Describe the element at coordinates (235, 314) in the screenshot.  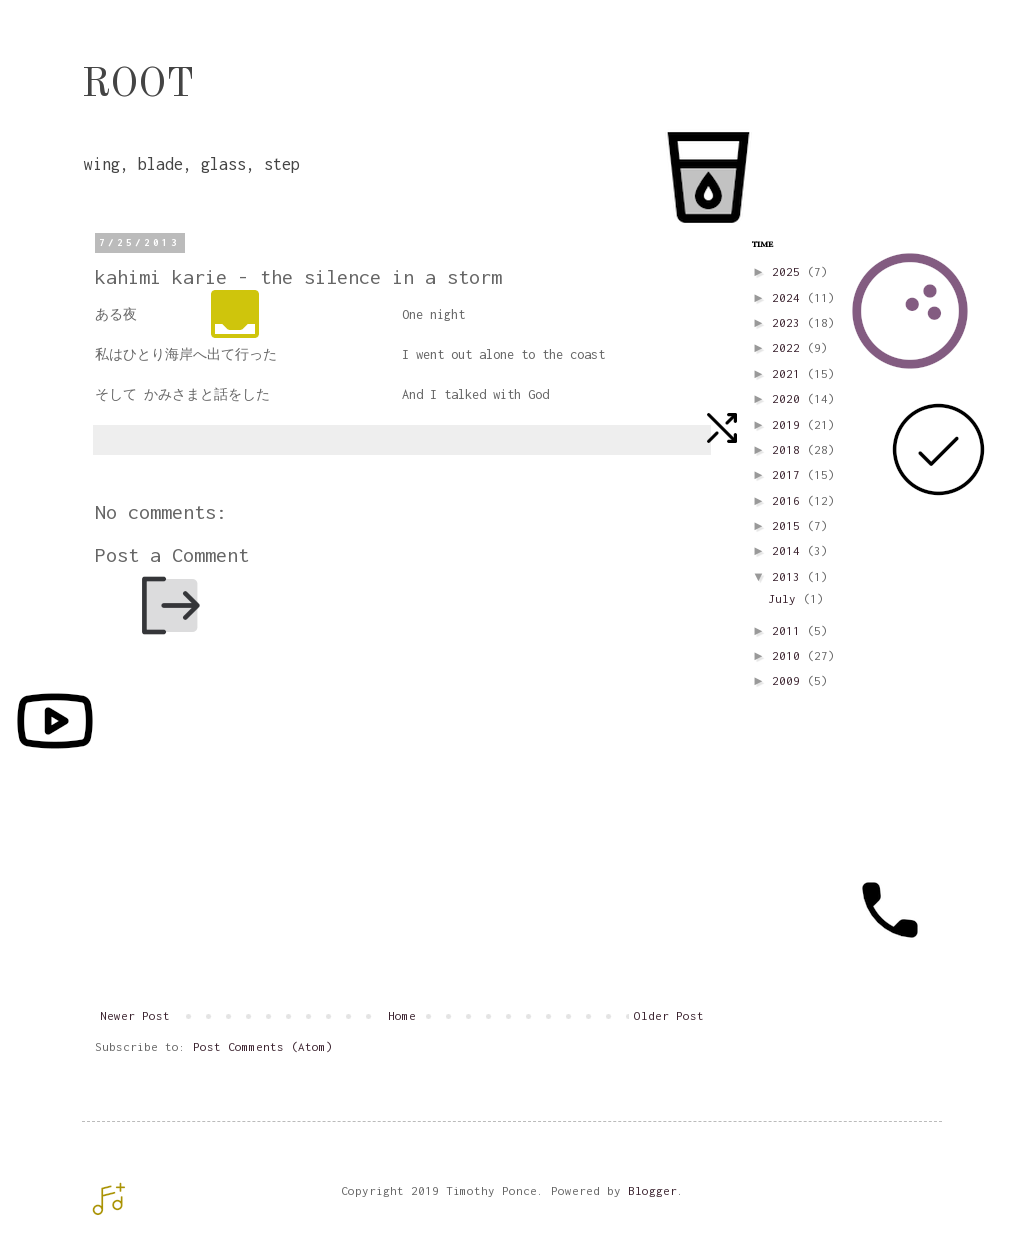
I see `access your inbox or messages` at that location.